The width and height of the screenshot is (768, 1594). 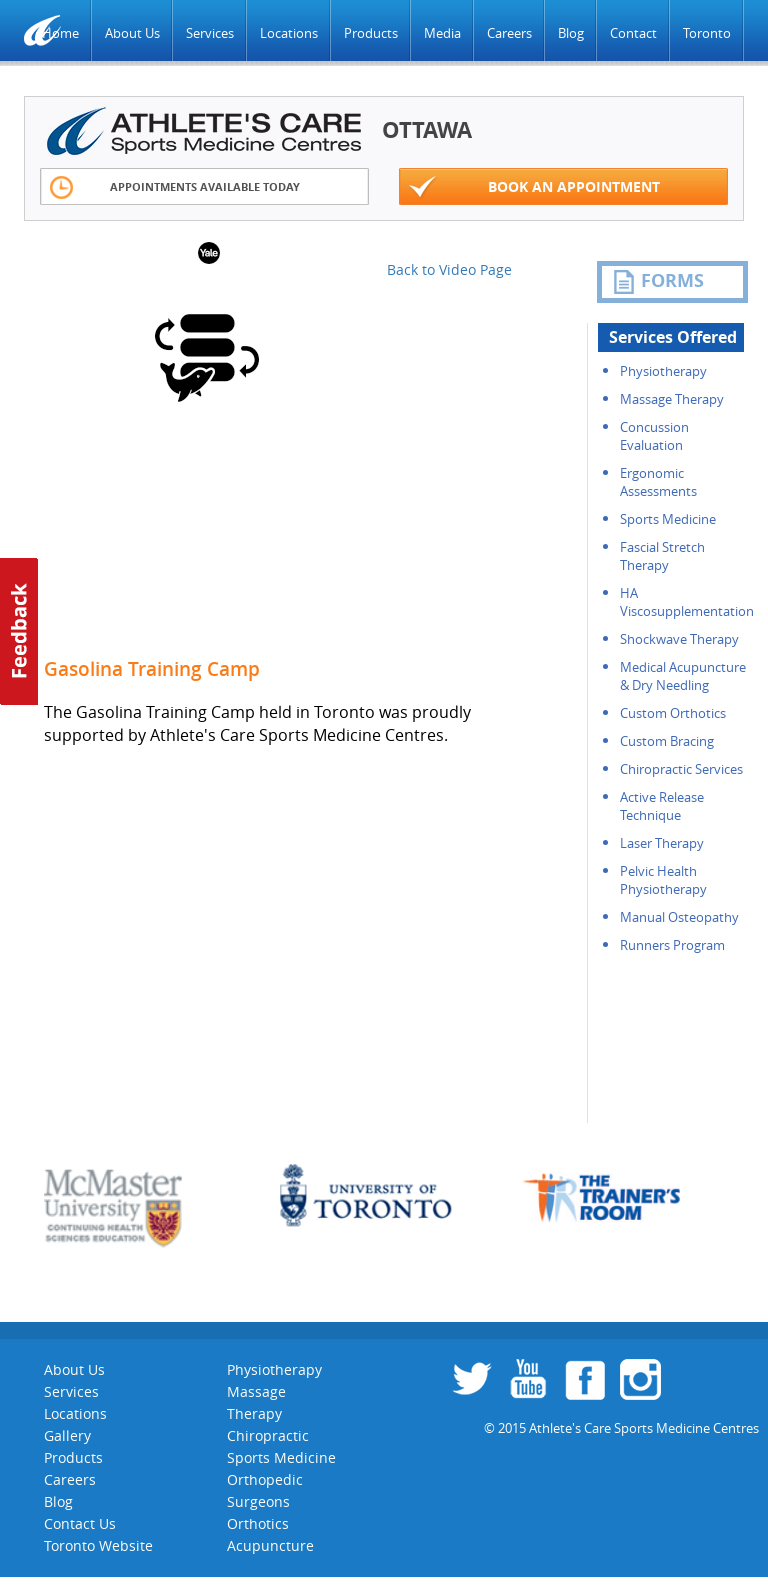 I want to click on yale university branding or affiliation, so click(x=209, y=253).